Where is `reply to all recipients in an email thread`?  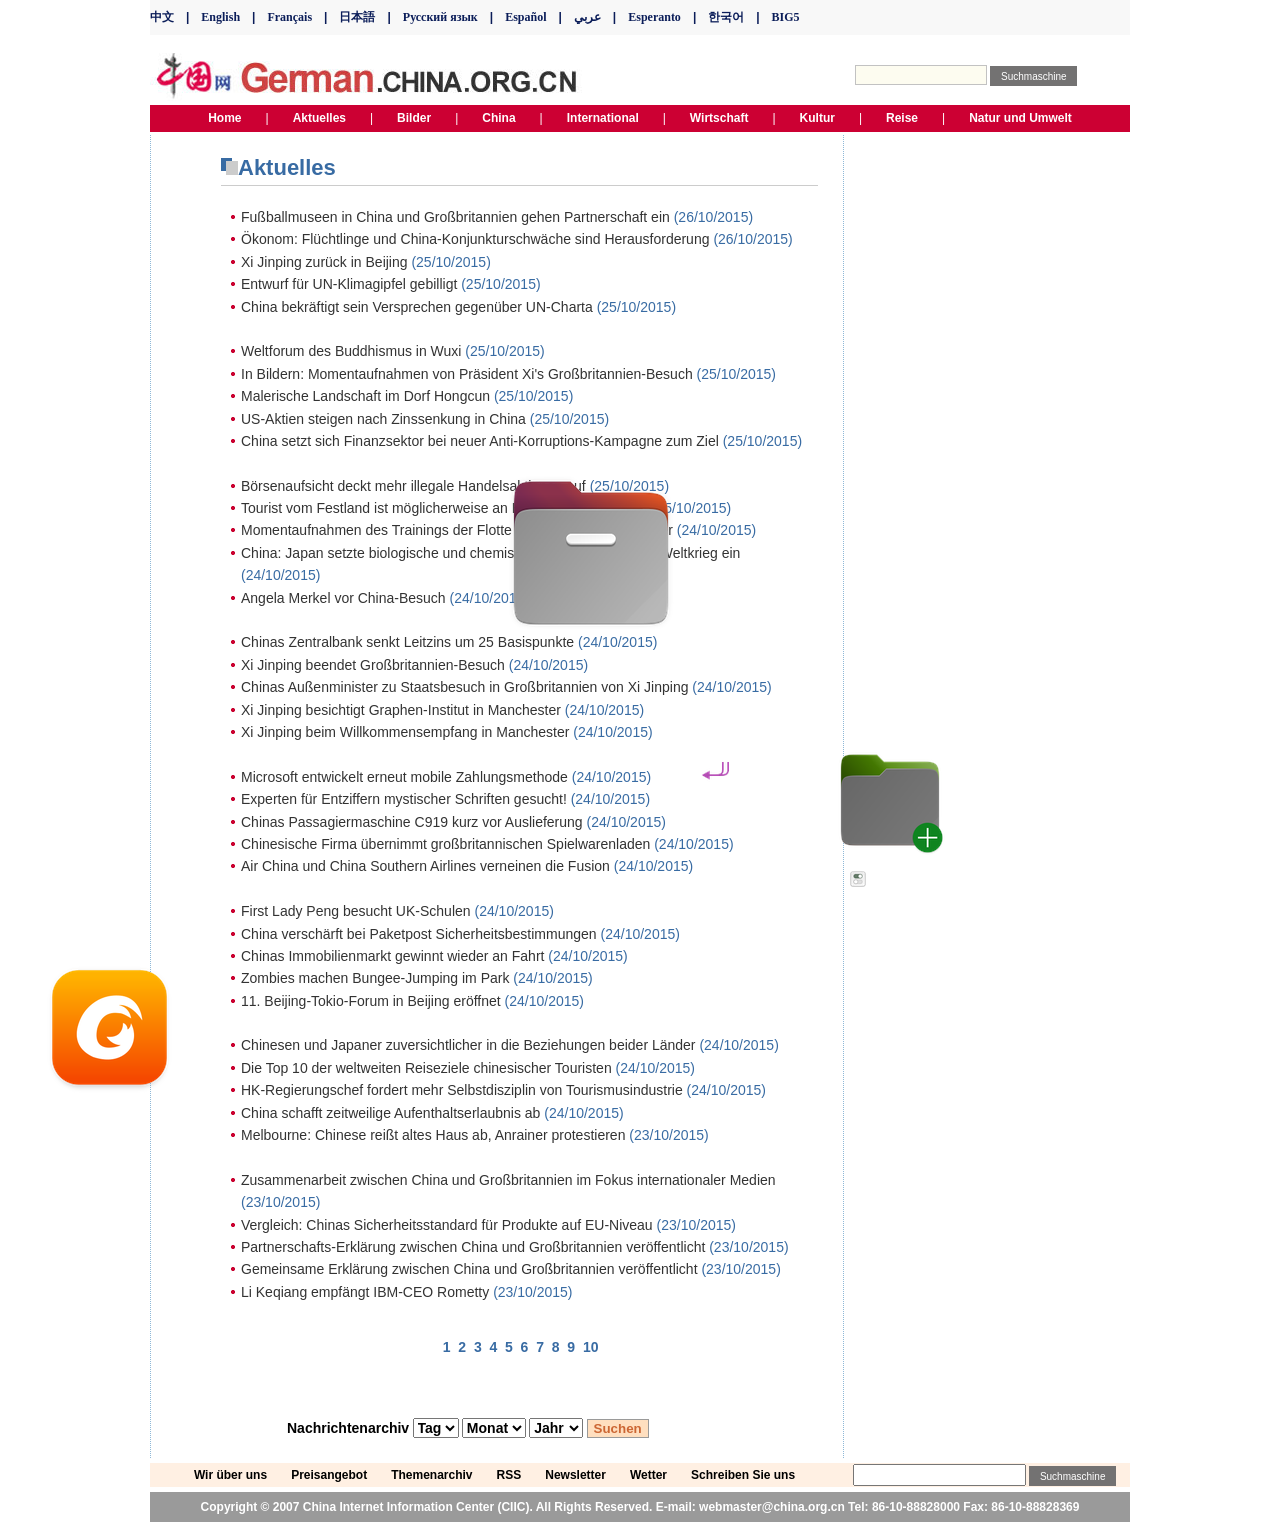
reply to all recipients in an email thread is located at coordinates (715, 769).